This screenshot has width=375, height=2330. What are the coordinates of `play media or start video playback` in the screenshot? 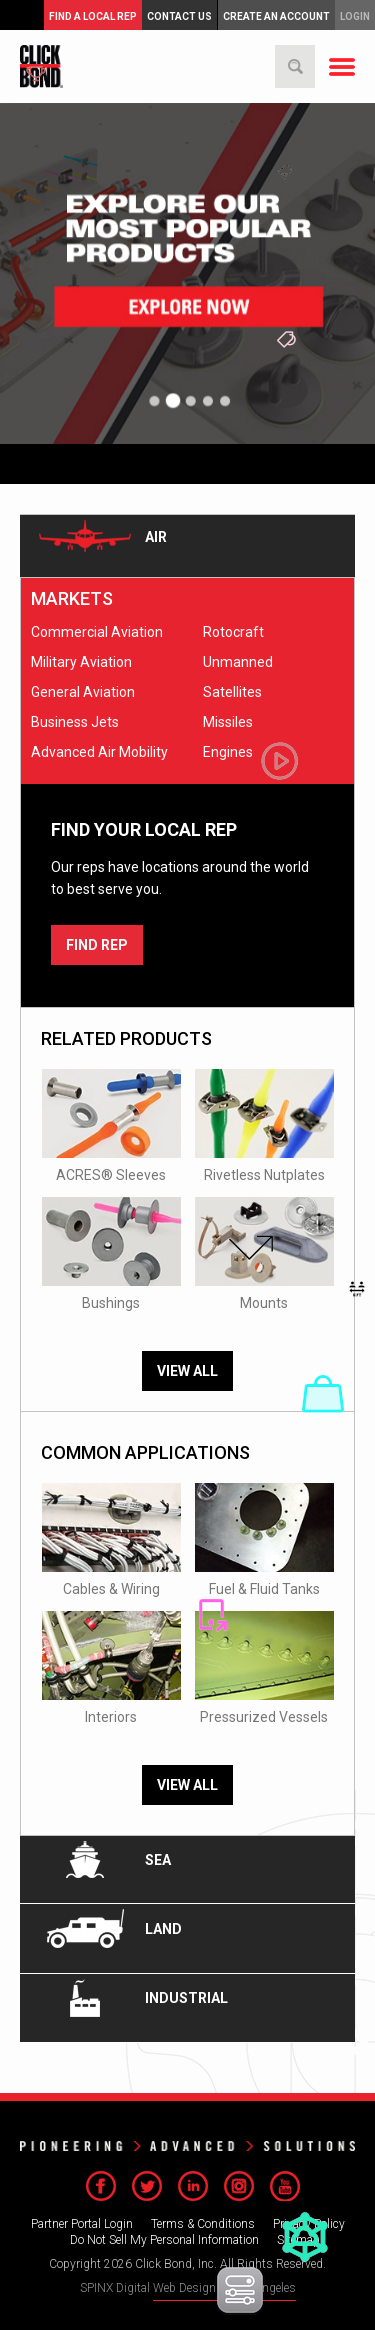 It's located at (280, 761).